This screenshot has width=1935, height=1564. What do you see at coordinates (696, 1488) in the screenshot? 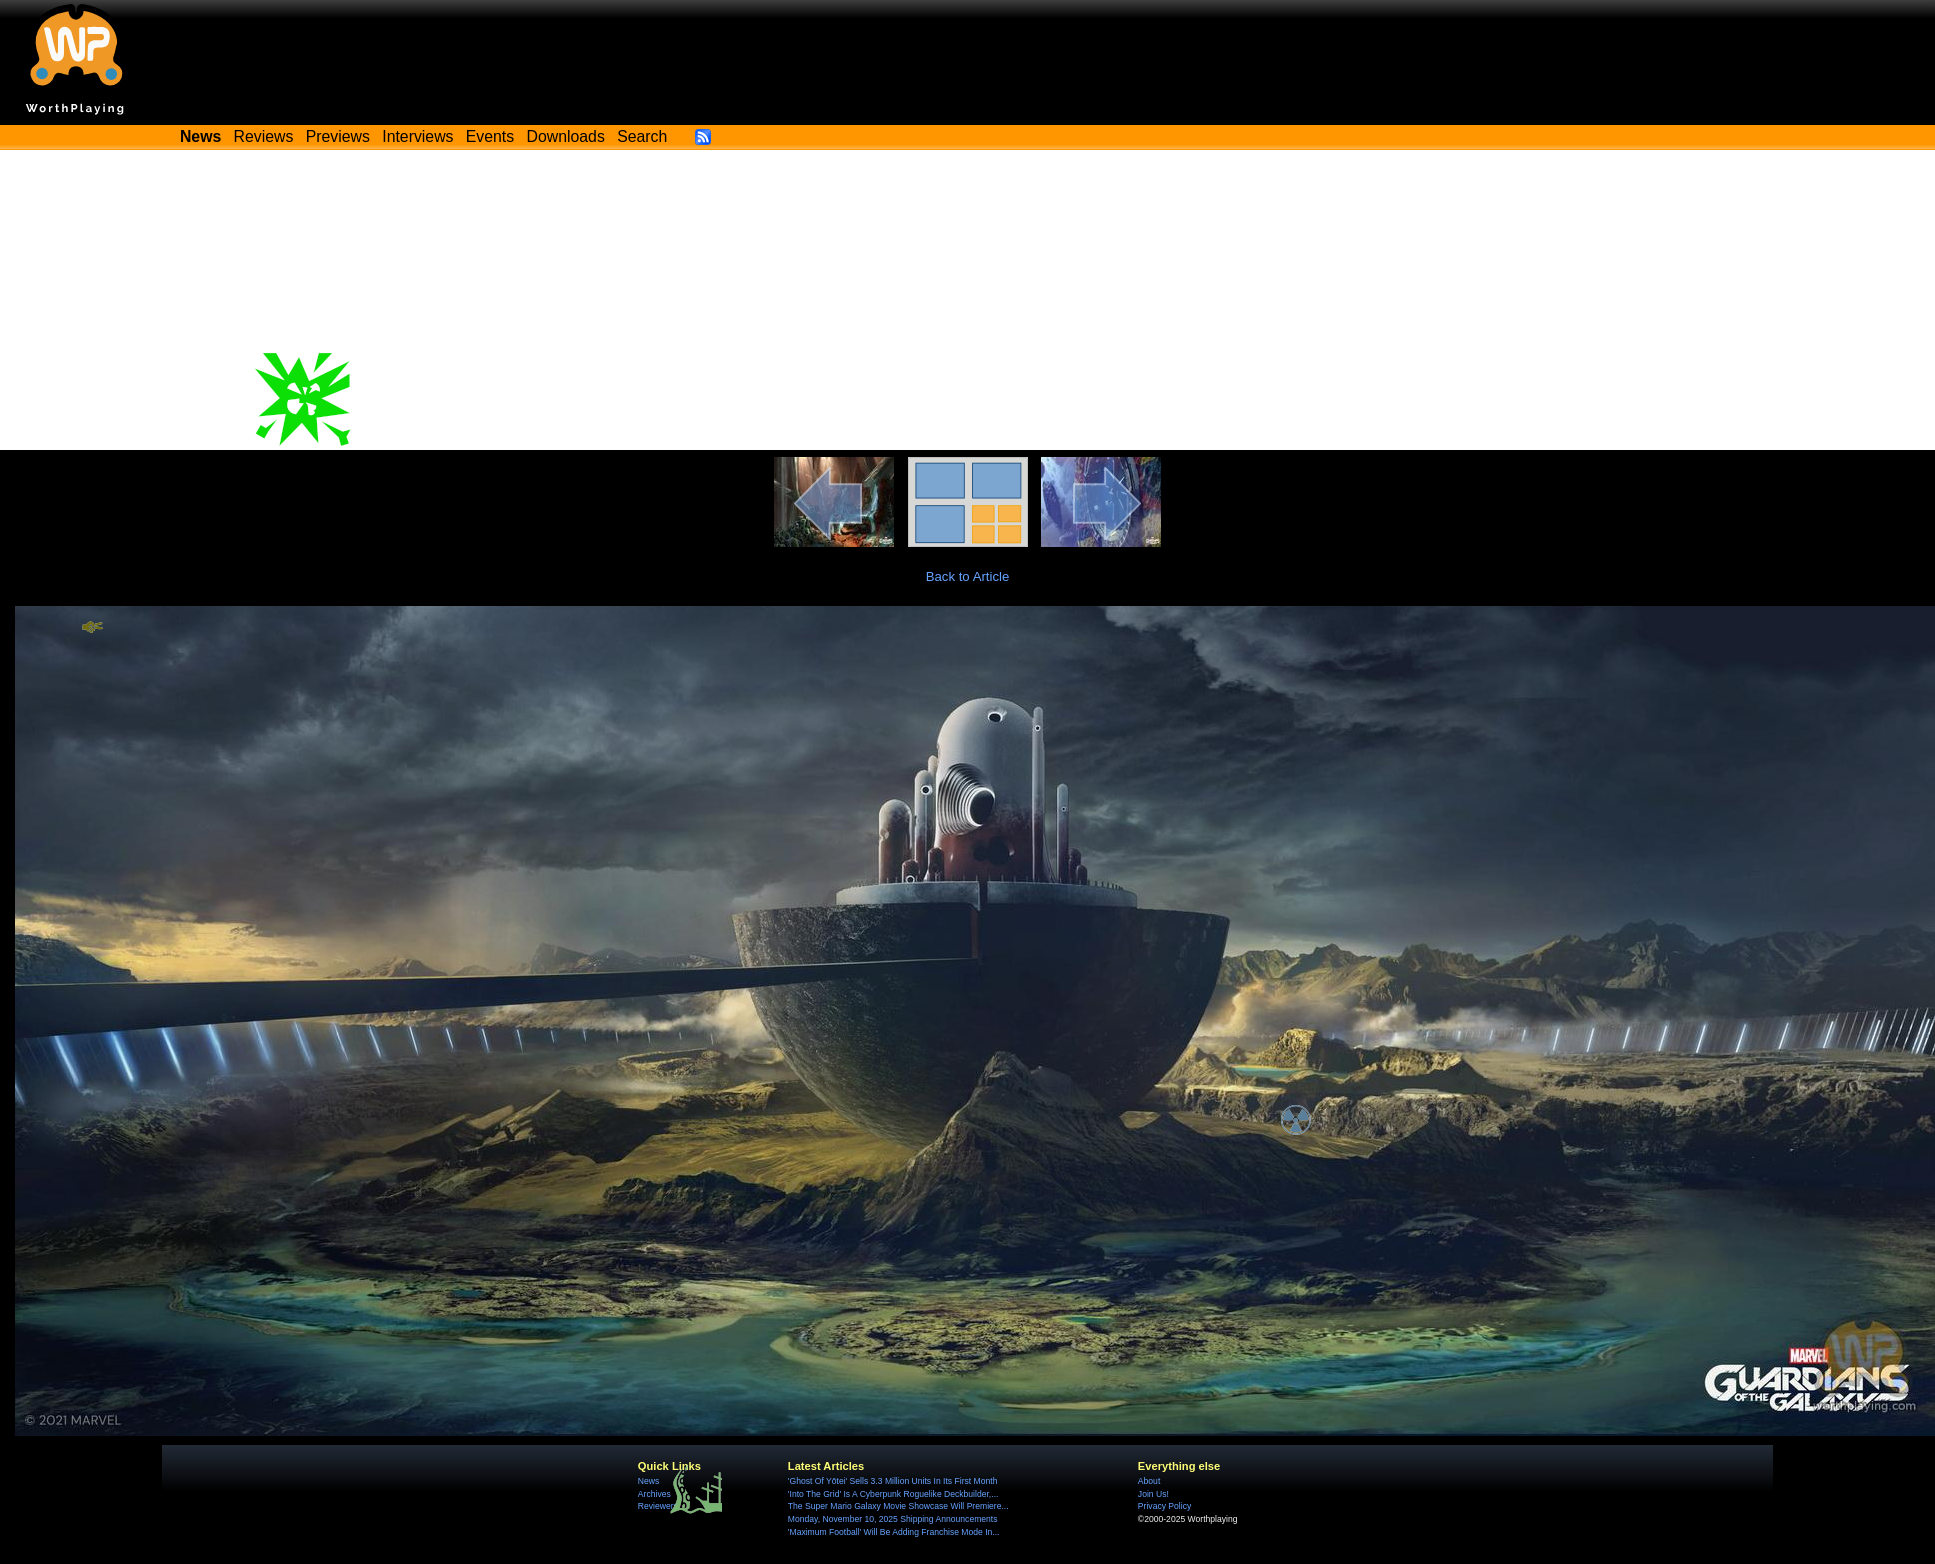
I see `sea monster encounter or kraken attack event` at bounding box center [696, 1488].